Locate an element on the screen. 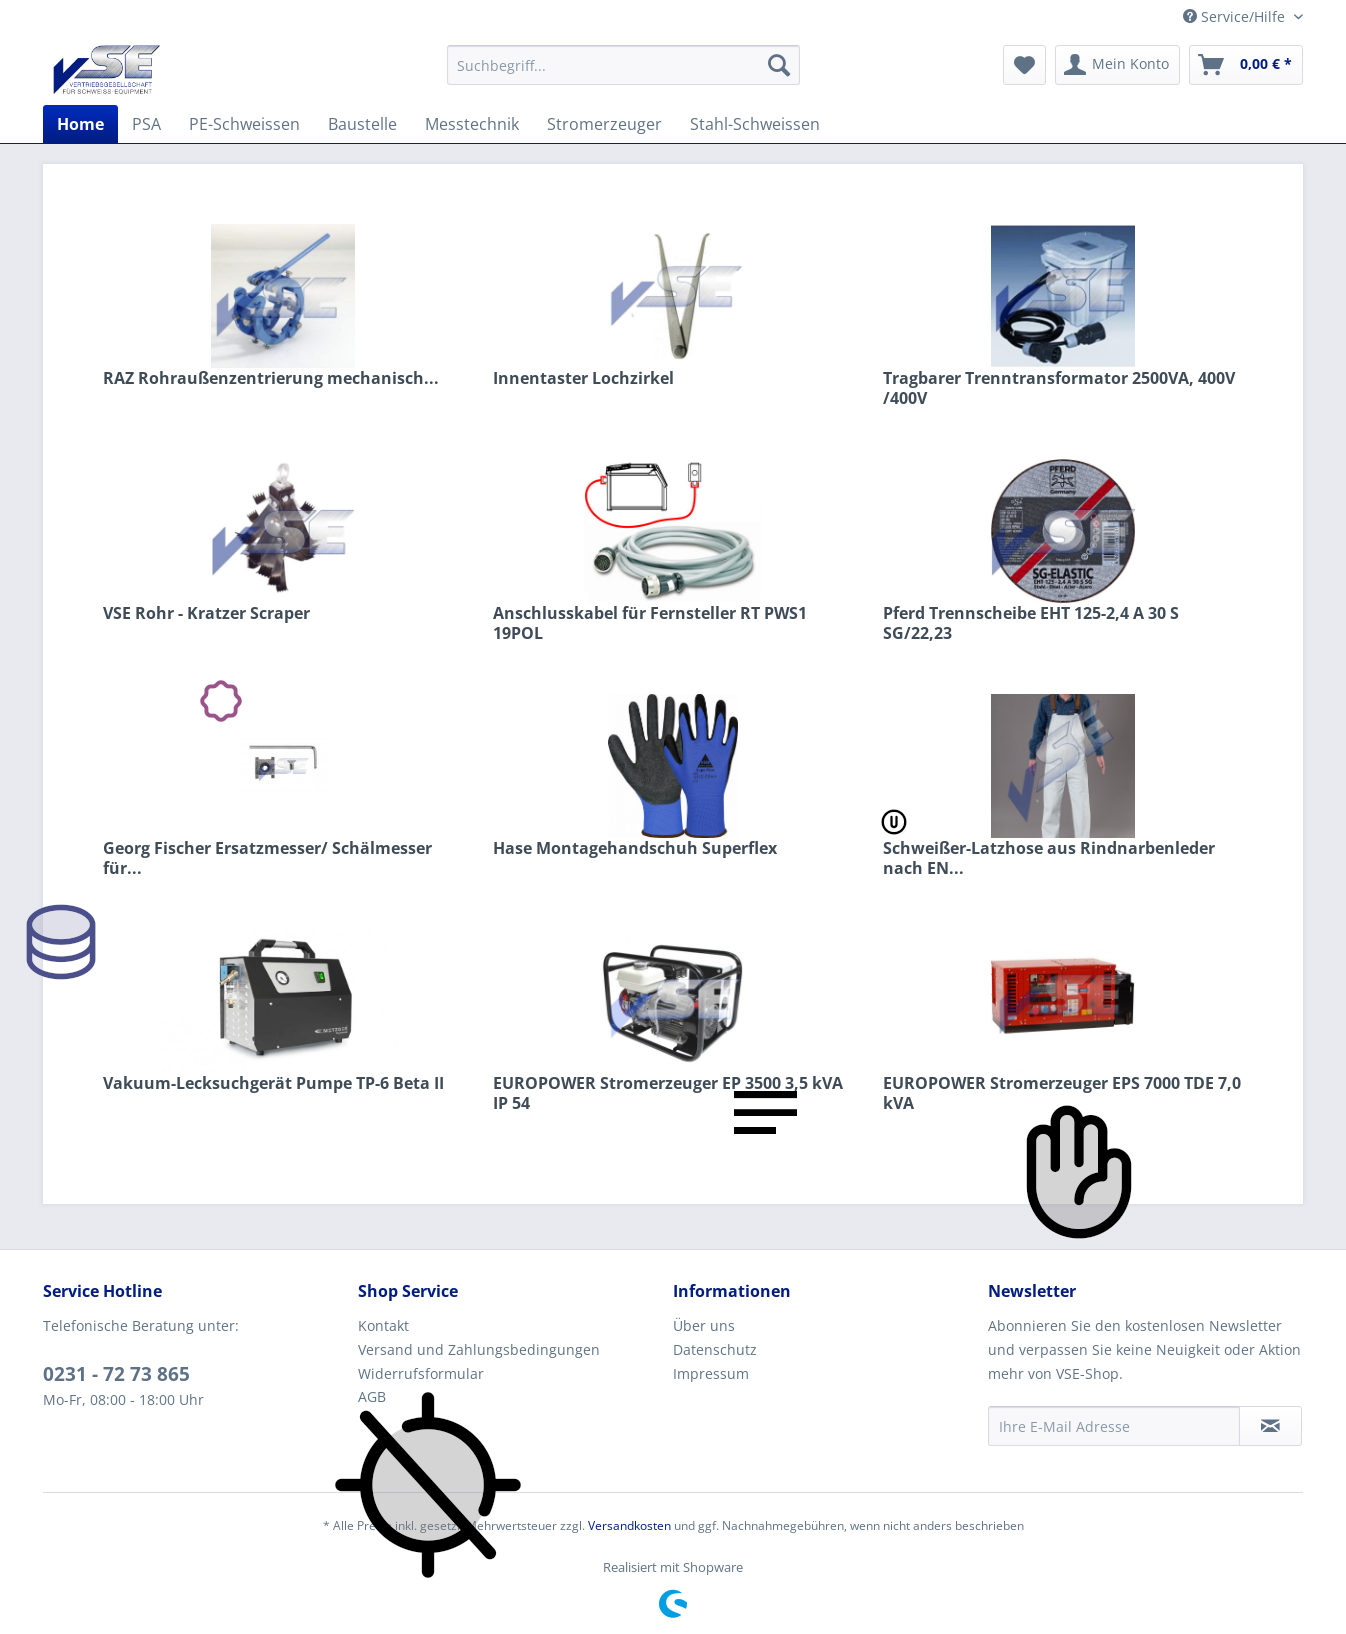  location services disabled is located at coordinates (428, 1485).